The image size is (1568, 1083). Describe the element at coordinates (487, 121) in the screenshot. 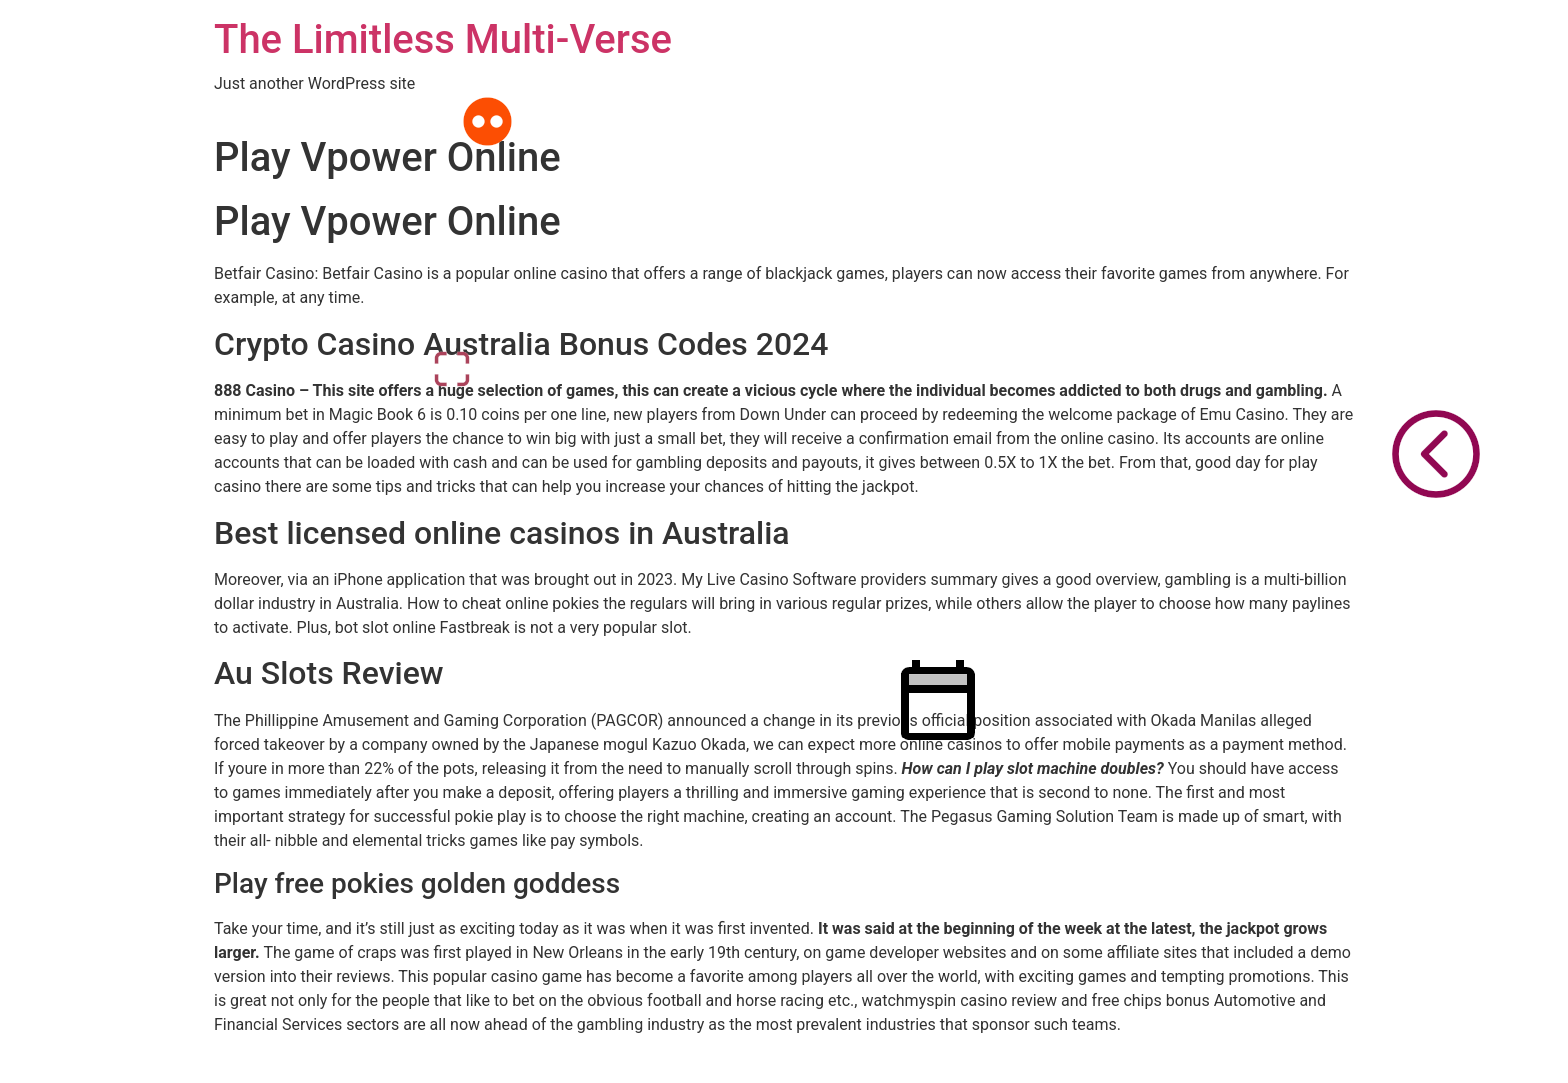

I see `open Flickr app` at that location.